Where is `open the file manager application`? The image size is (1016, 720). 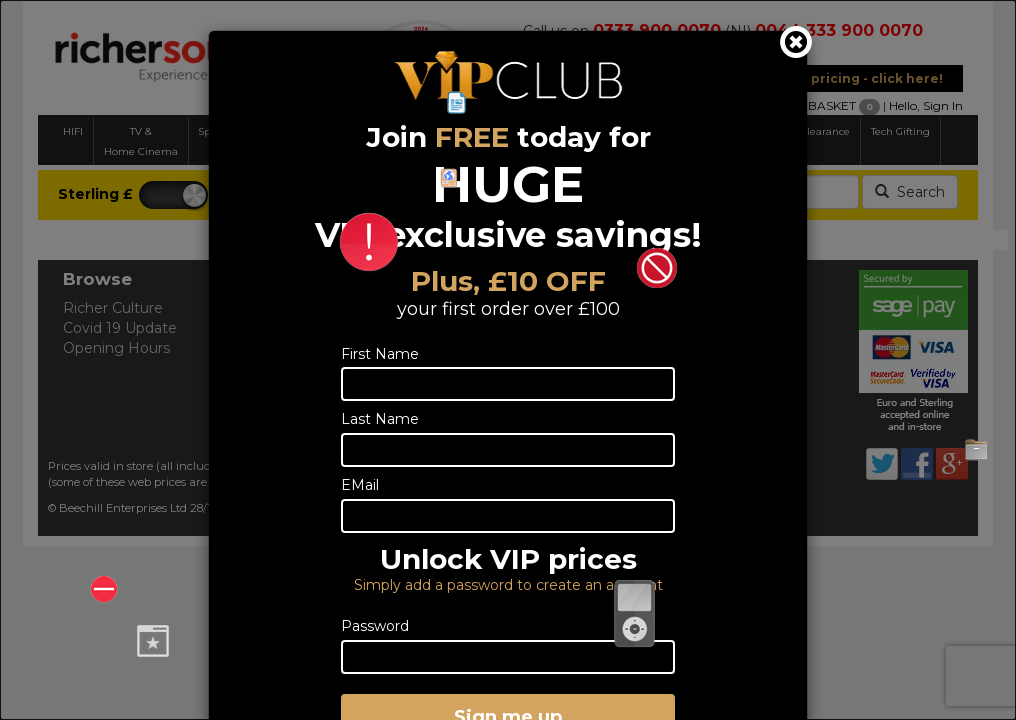 open the file manager application is located at coordinates (976, 449).